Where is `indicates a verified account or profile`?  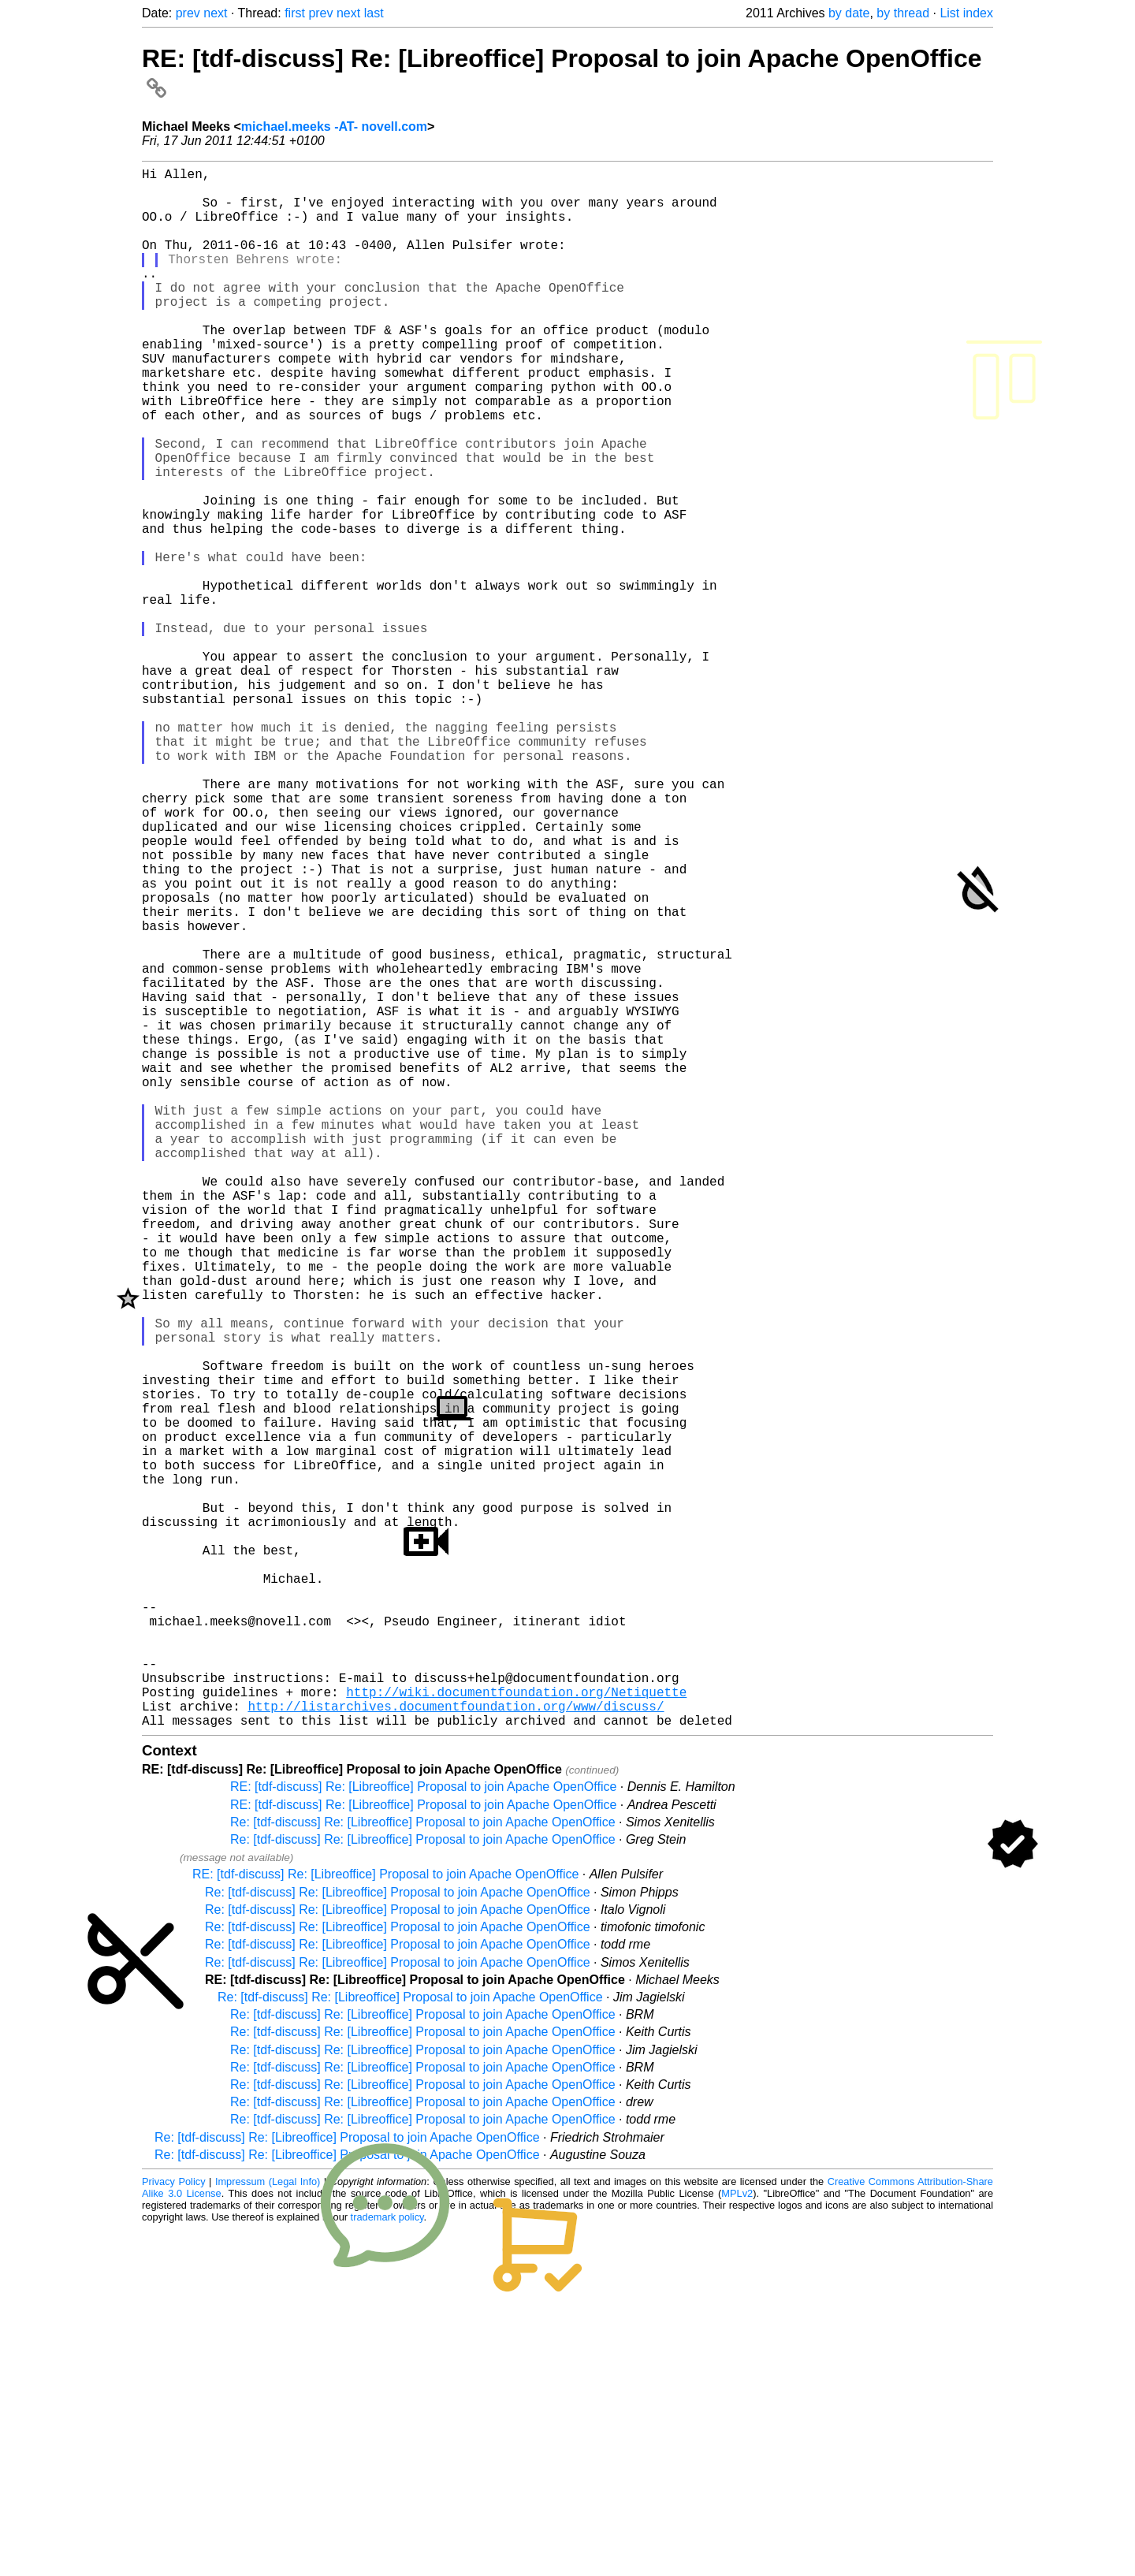
indicates a verified account or profile is located at coordinates (1013, 1844).